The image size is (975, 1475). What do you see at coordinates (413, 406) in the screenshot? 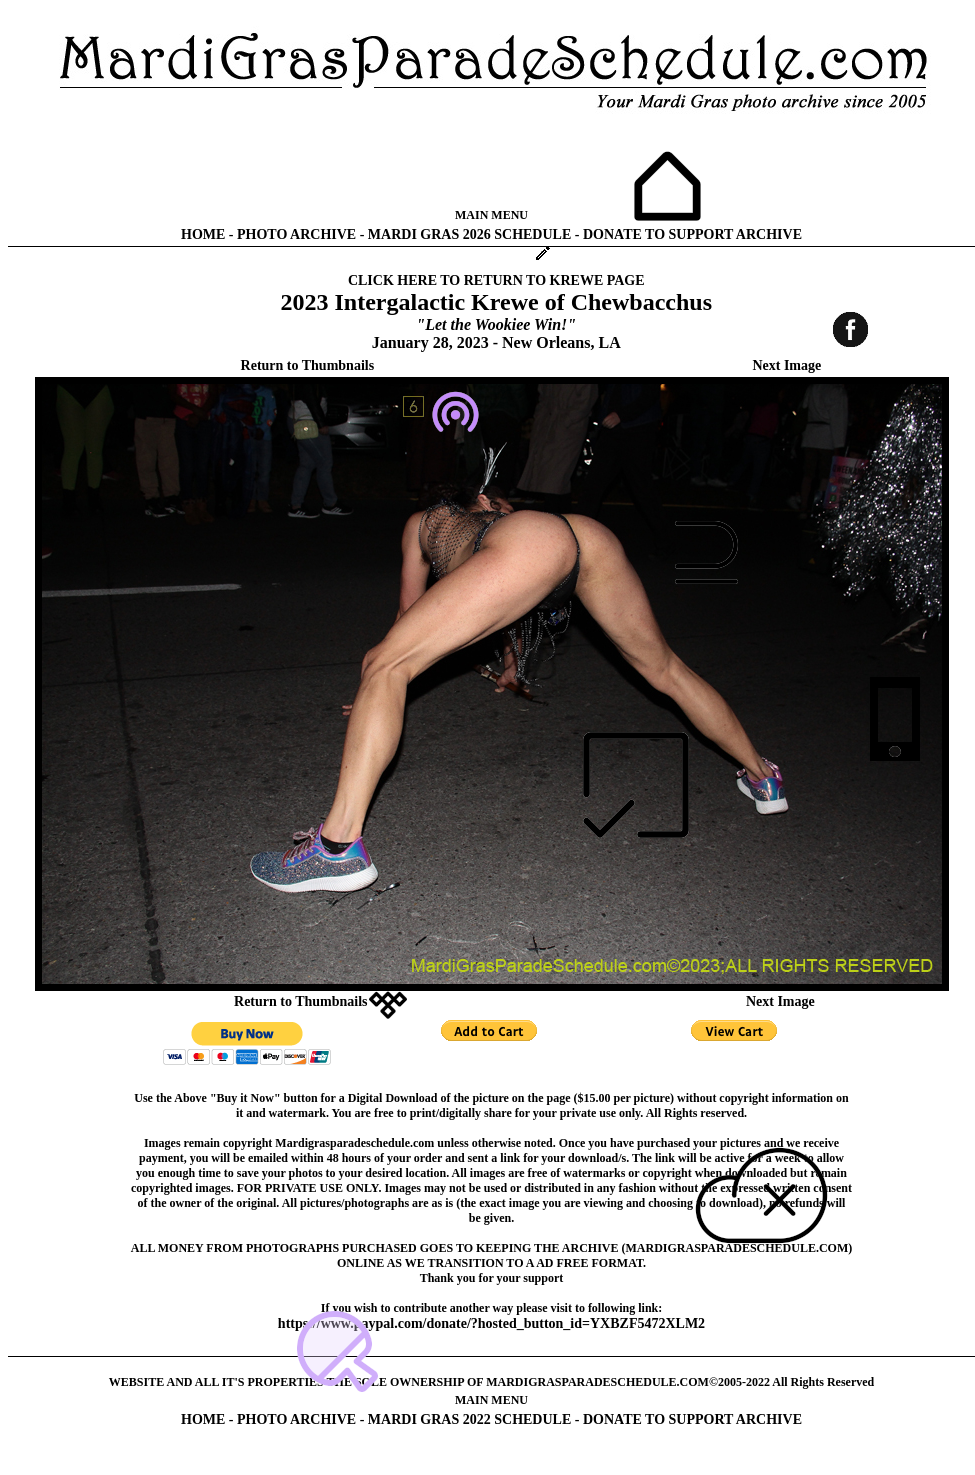
I see `select or input the number six` at bounding box center [413, 406].